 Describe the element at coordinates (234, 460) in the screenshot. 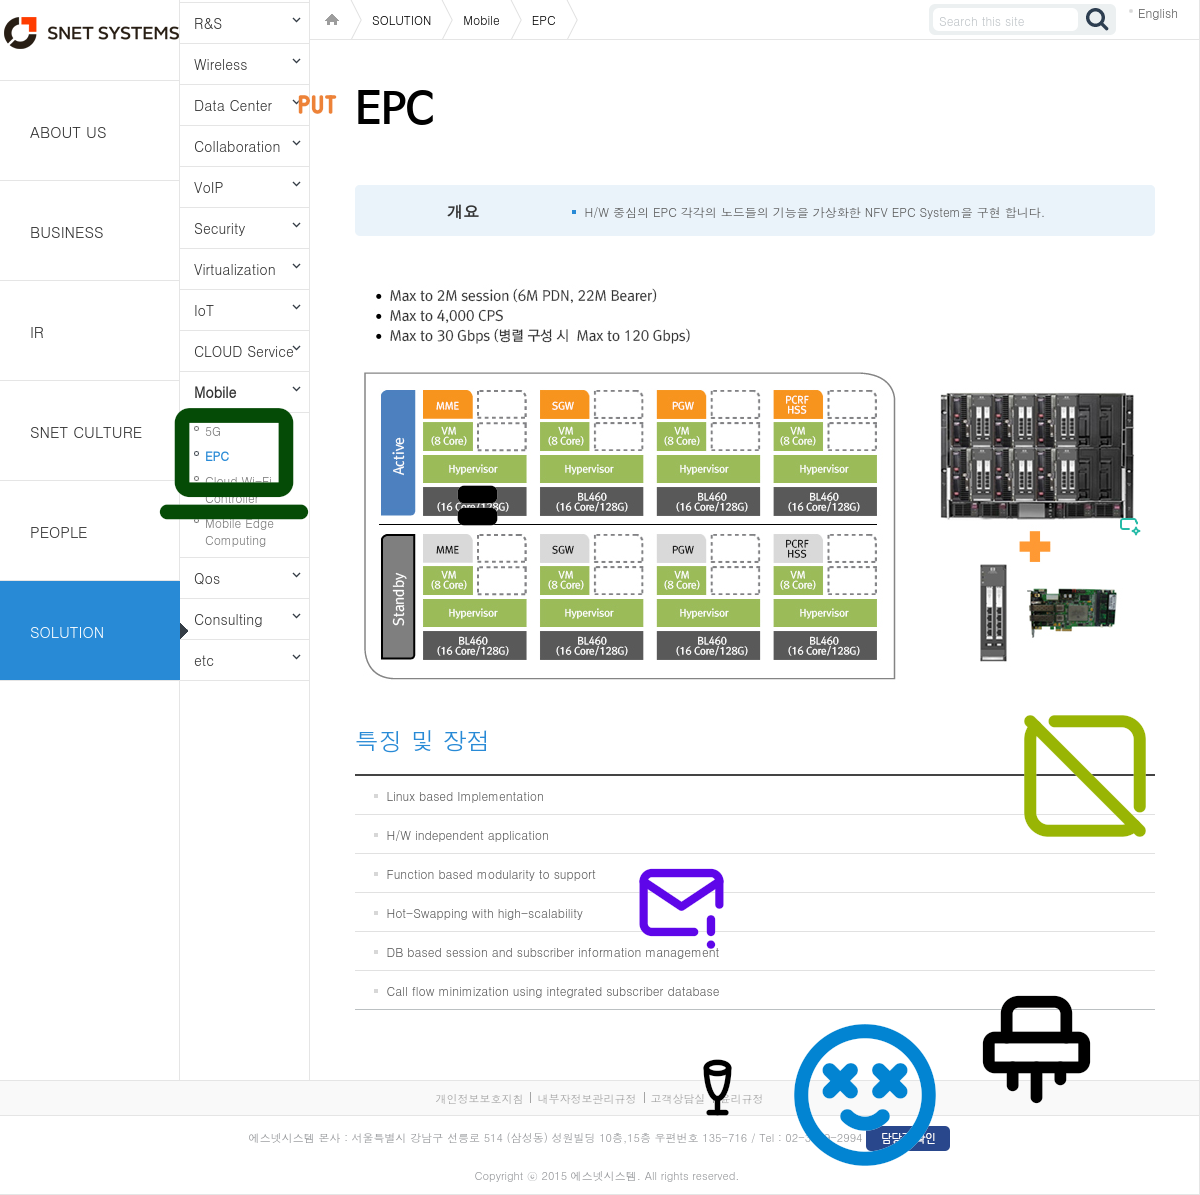

I see `switch to desktop view` at that location.